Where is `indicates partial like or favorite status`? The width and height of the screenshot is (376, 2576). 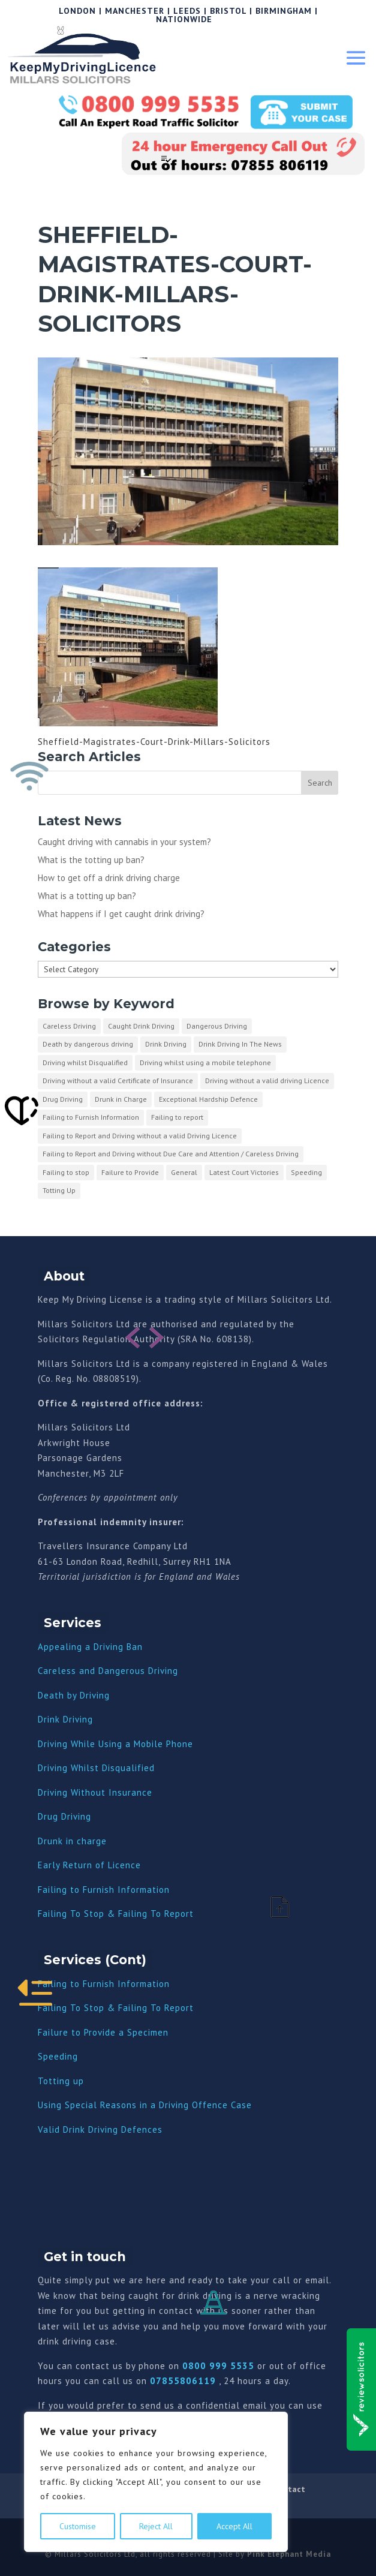 indicates partial like or favorite status is located at coordinates (22, 1110).